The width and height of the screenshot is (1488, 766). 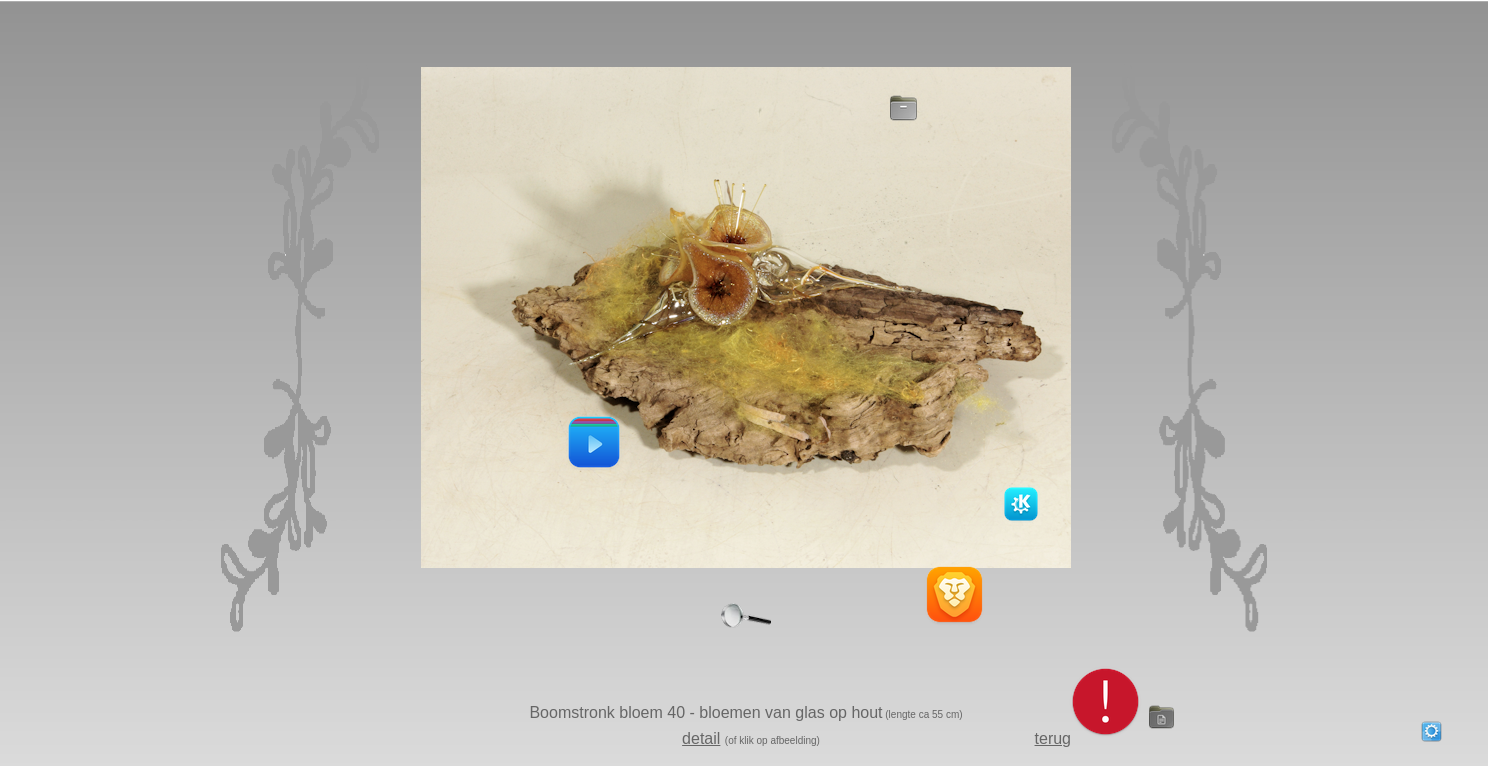 I want to click on indicates important or high-priority item, so click(x=1105, y=701).